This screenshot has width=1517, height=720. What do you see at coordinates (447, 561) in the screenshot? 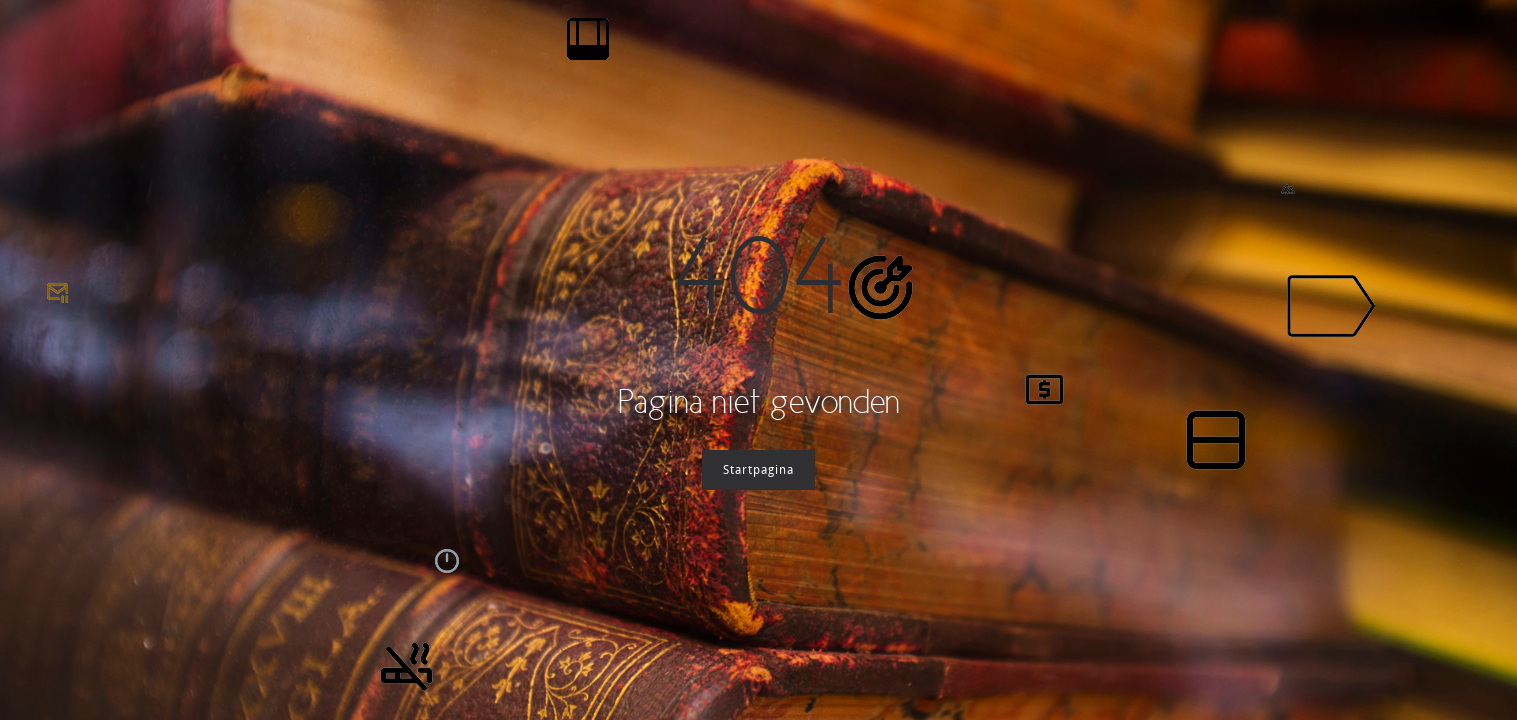
I see `indicates 12 o'clock or noon/midnight time` at bounding box center [447, 561].